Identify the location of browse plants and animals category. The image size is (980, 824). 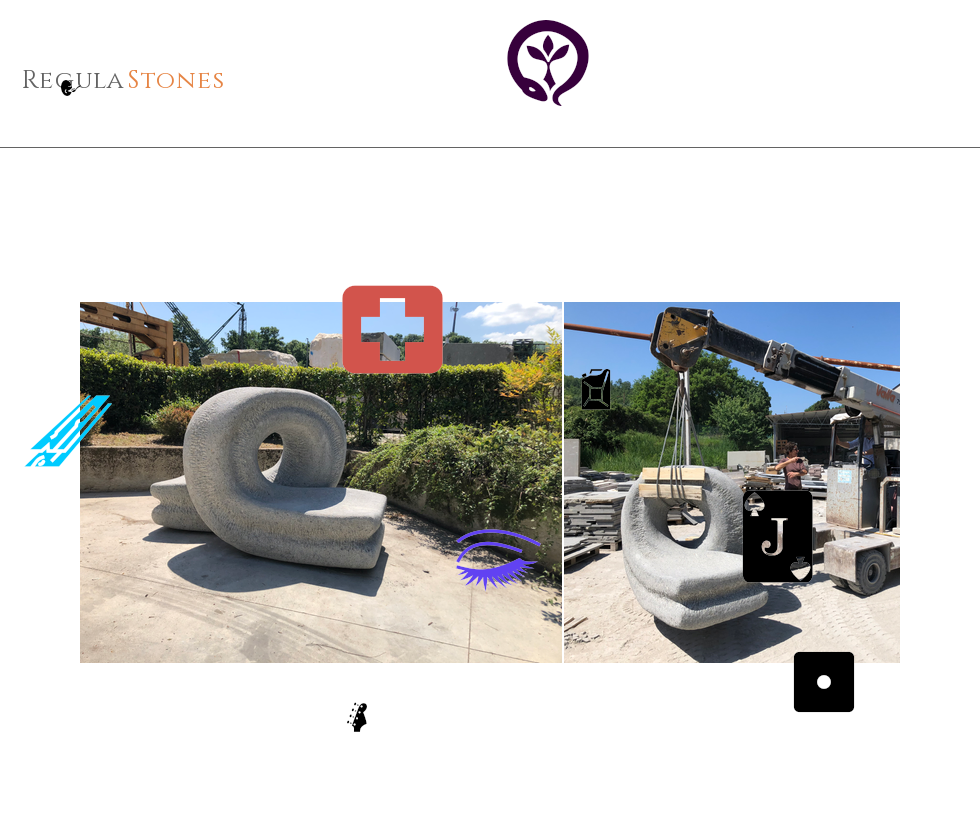
(548, 63).